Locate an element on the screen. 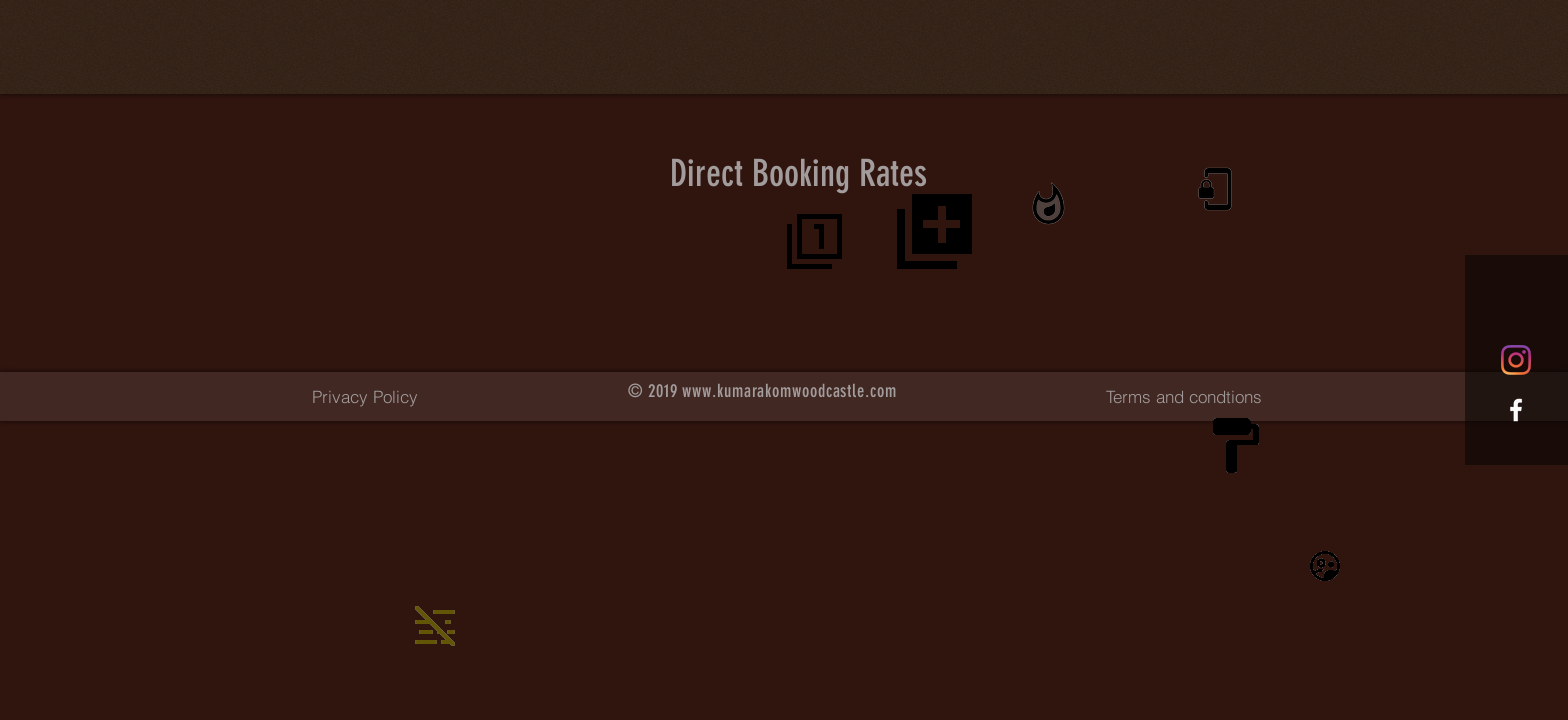 Image resolution: width=1568 pixels, height=720 pixels. add a new photo to your collection is located at coordinates (934, 231).